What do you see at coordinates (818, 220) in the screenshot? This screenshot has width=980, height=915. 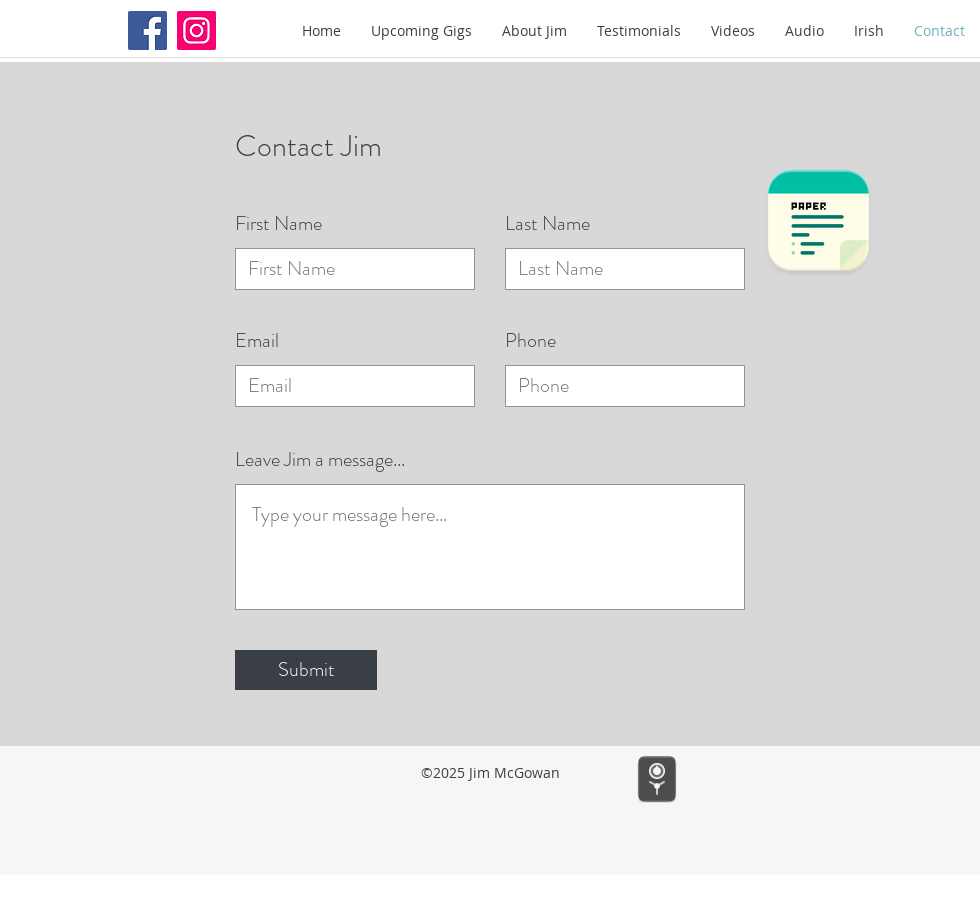 I see `open Paper note-taking app` at bounding box center [818, 220].